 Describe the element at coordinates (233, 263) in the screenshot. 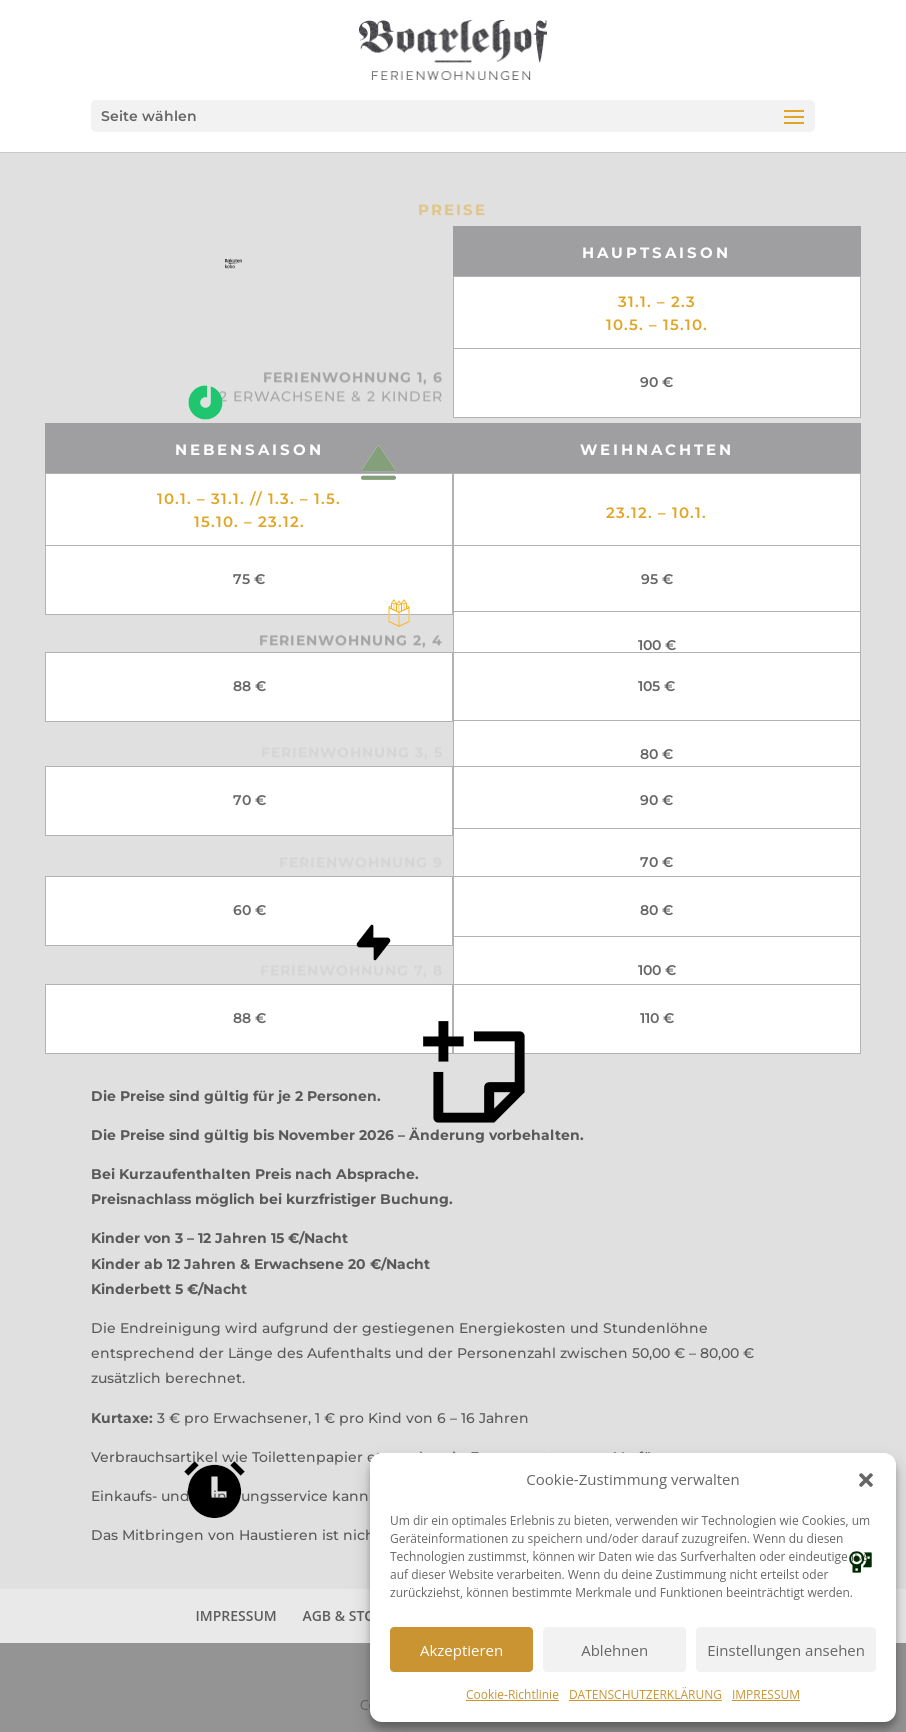

I see `open the Rakuten Kobo e-reader app` at that location.